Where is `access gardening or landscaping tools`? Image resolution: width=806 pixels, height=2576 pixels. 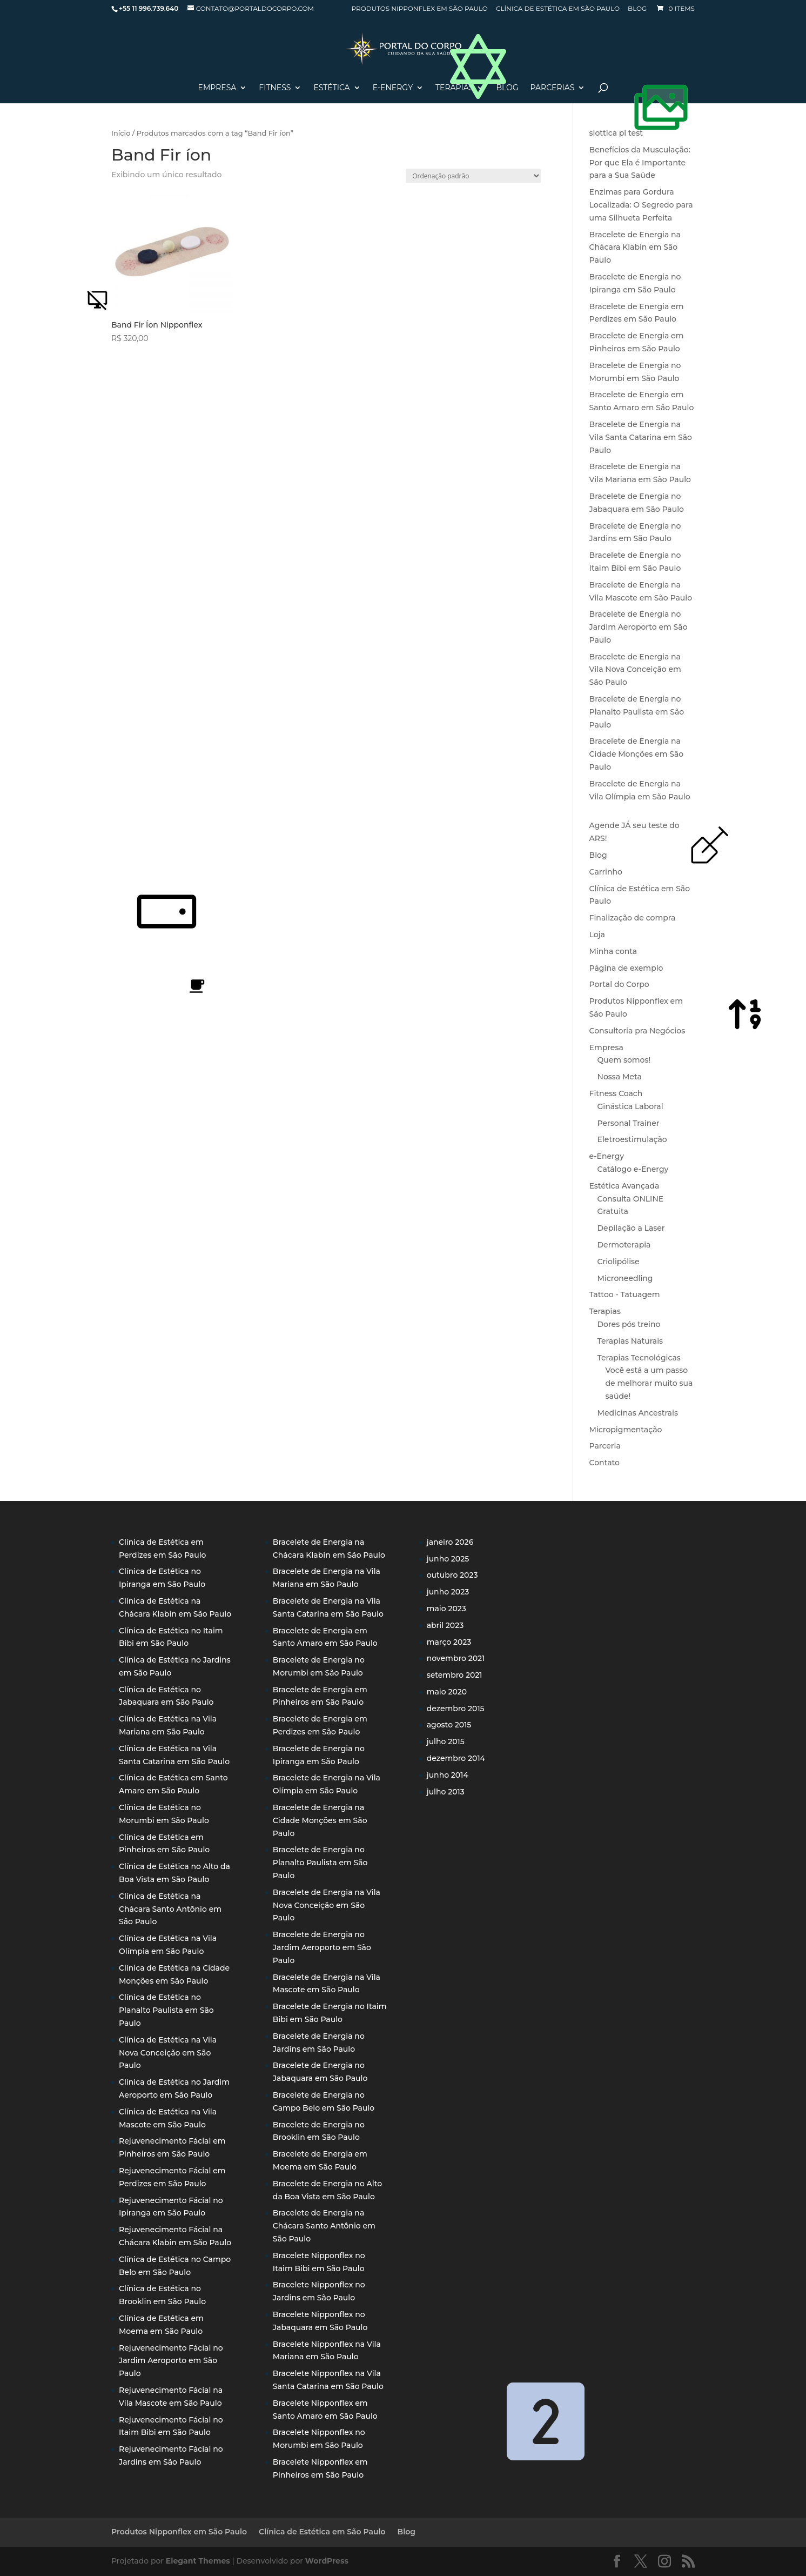 access gardening or landscaping tools is located at coordinates (709, 845).